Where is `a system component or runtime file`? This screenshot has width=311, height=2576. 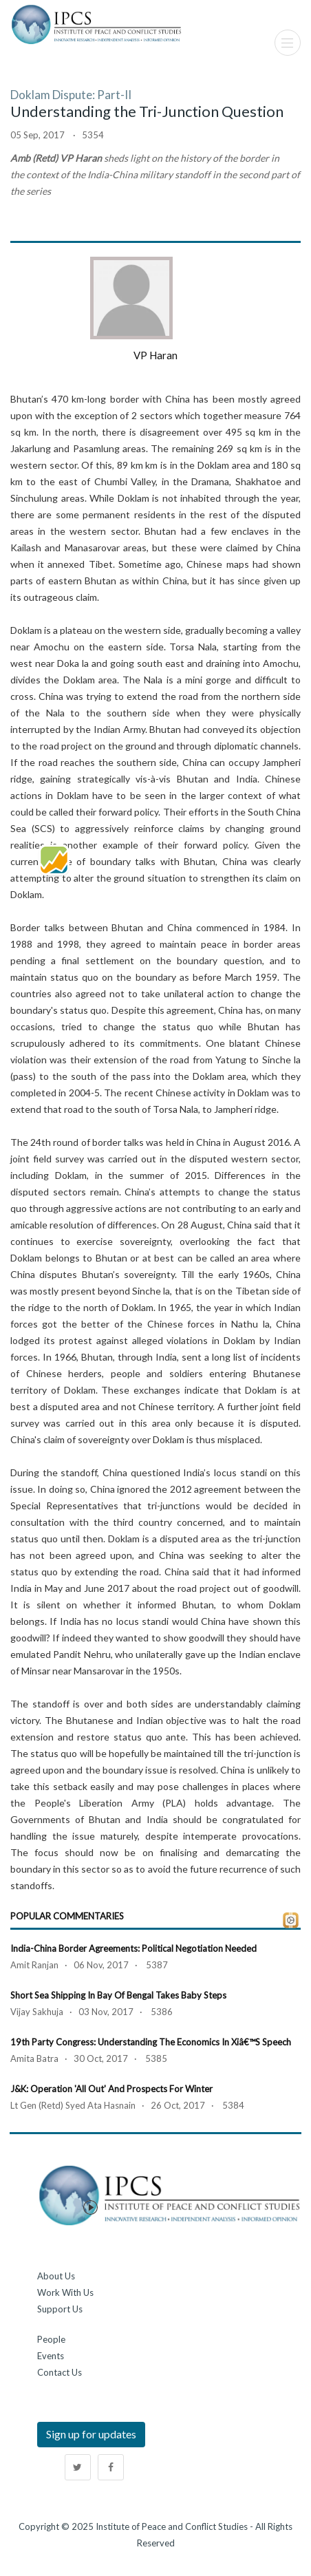 a system component or runtime file is located at coordinates (290, 1920).